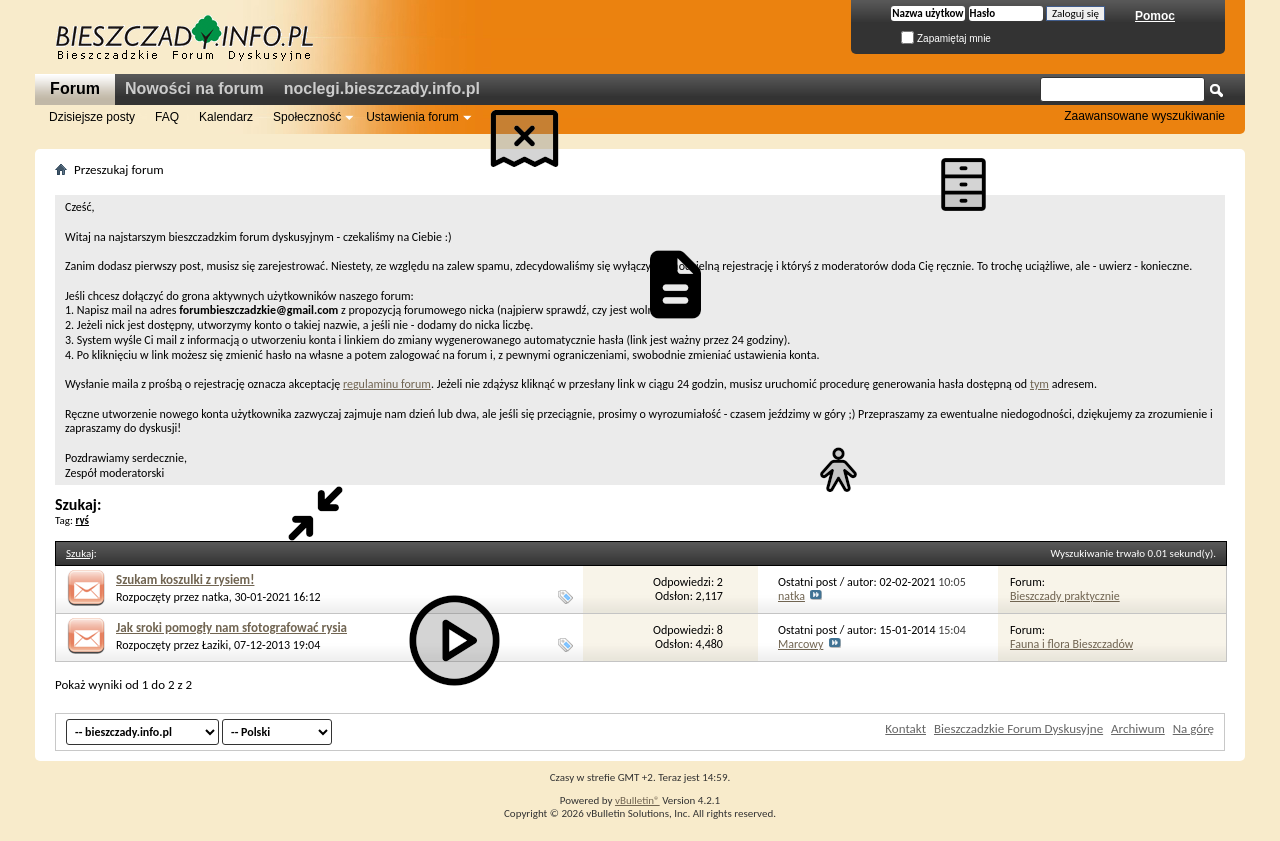 The height and width of the screenshot is (841, 1280). I want to click on cancel or void a receipt, so click(524, 138).